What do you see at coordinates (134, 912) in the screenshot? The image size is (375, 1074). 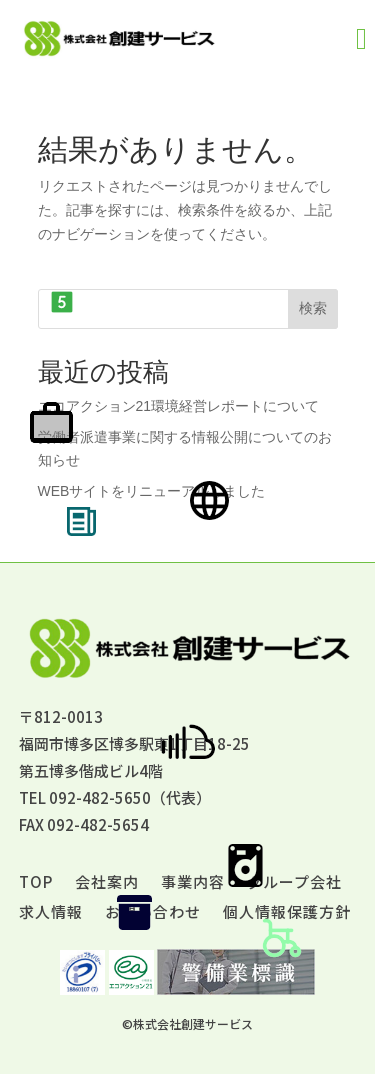 I see `access storage or archived files` at bounding box center [134, 912].